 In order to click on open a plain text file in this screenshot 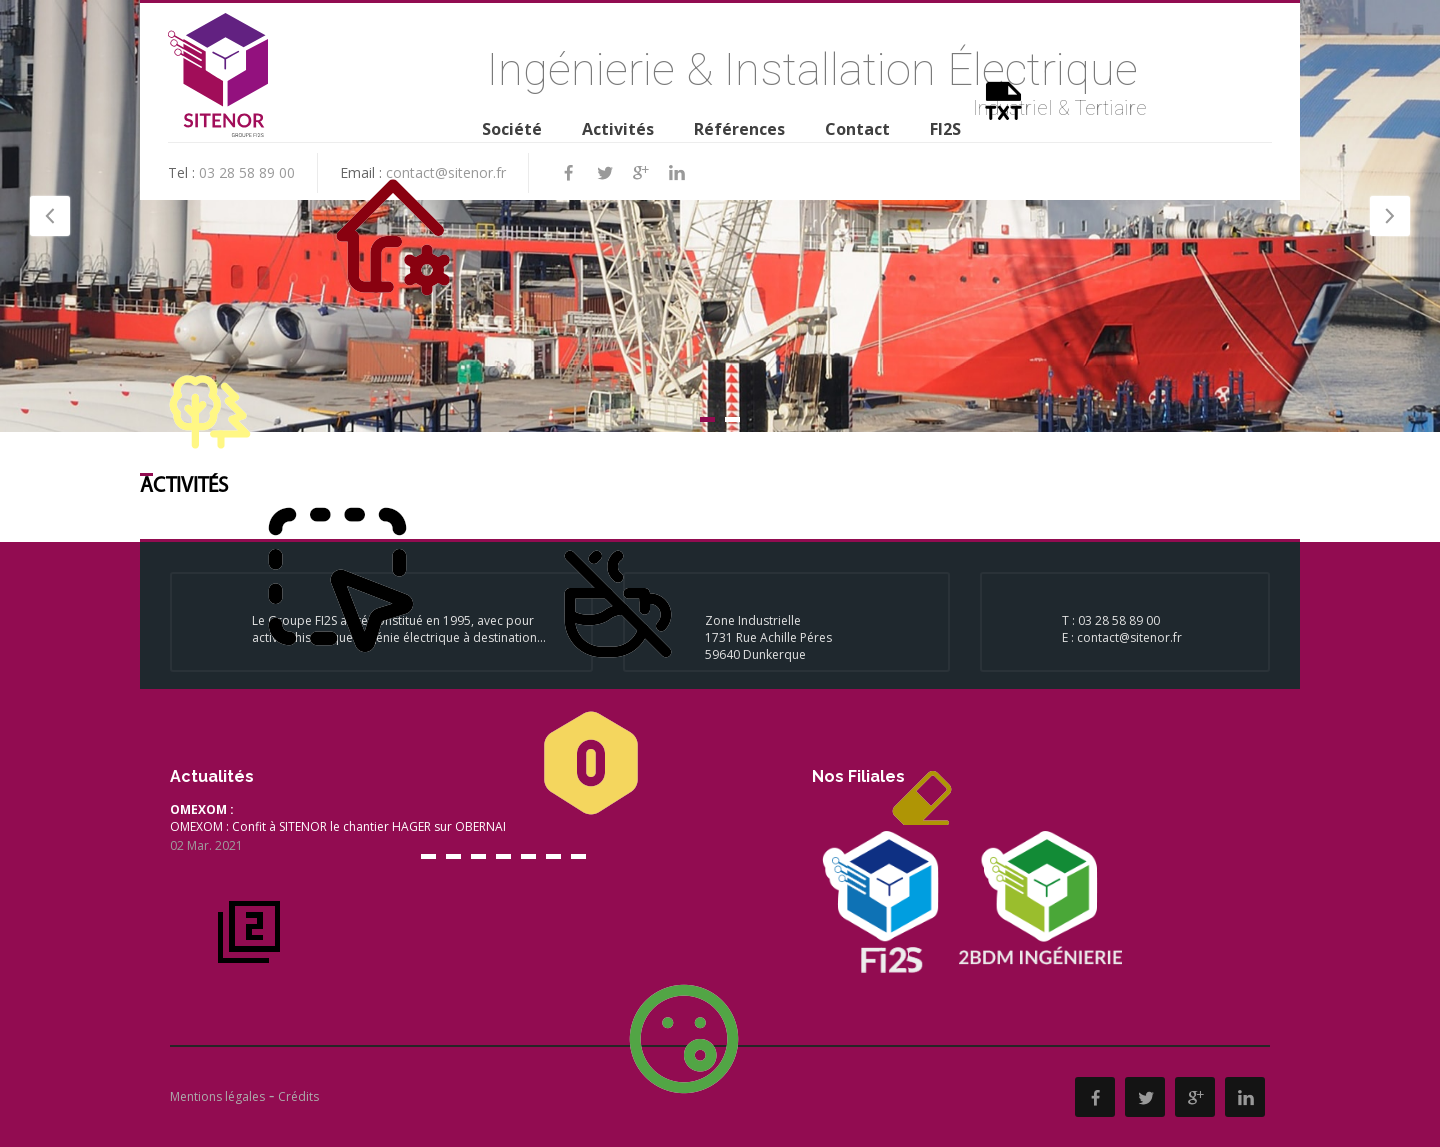, I will do `click(1003, 102)`.